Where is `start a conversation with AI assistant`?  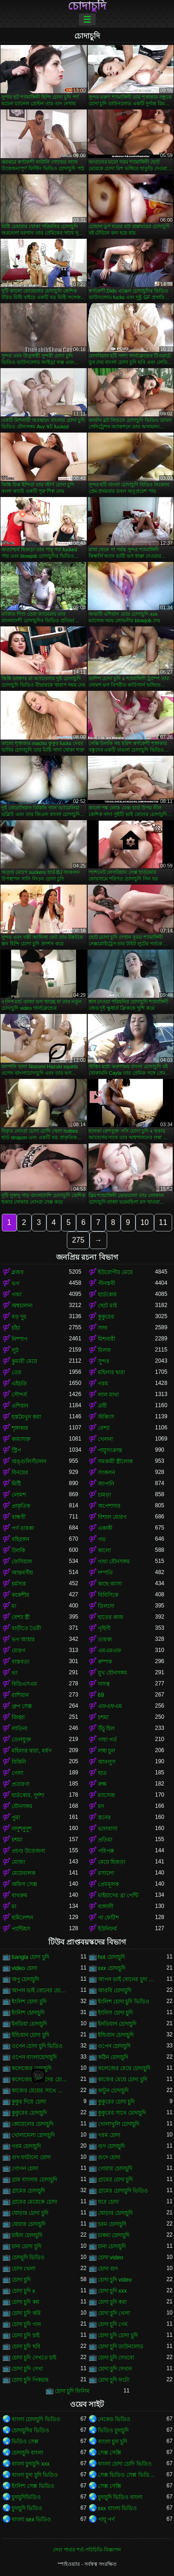 start a conversation with AI assistant is located at coordinates (9, 1001).